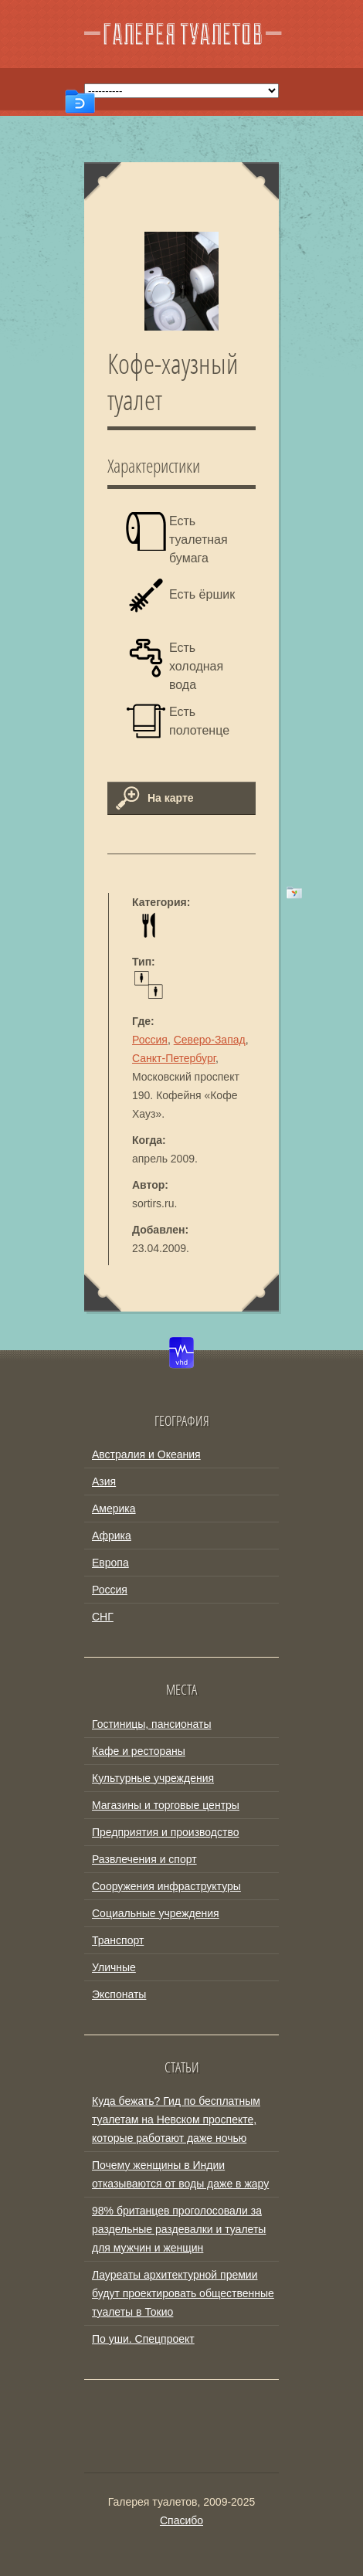  Describe the element at coordinates (80, 102) in the screenshot. I see `open wondershare edrawmax project folder` at that location.